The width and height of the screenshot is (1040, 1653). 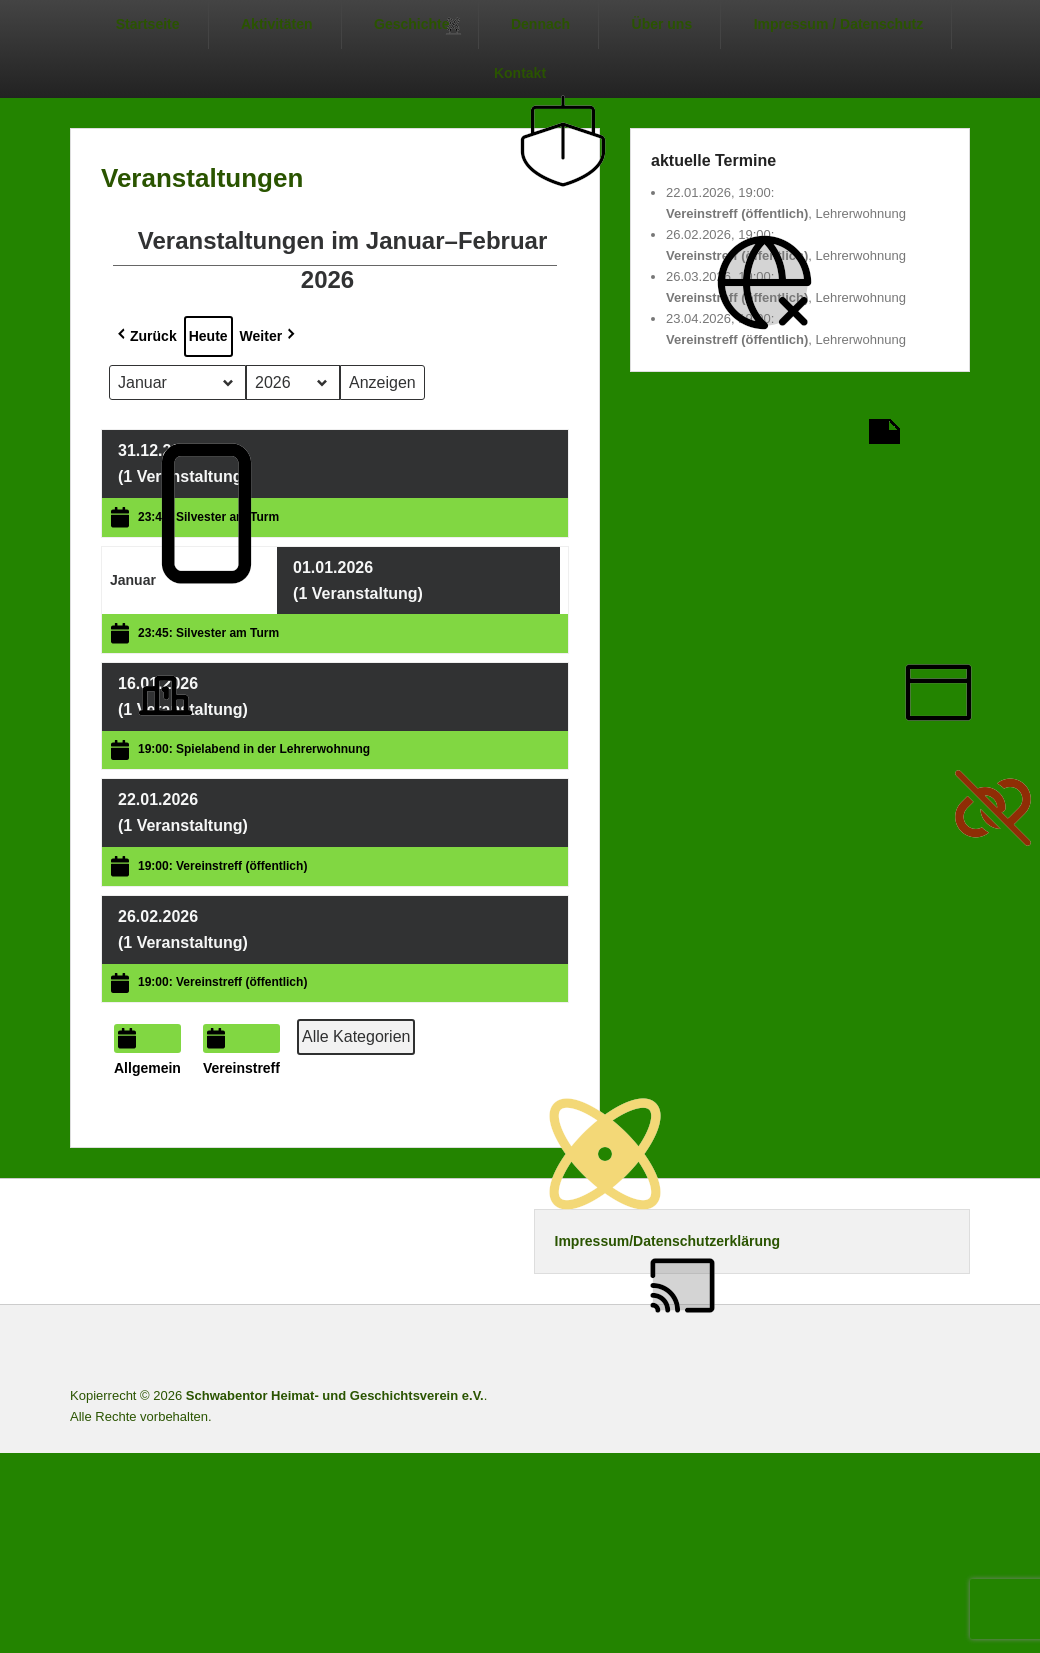 What do you see at coordinates (884, 431) in the screenshot?
I see `create a new note` at bounding box center [884, 431].